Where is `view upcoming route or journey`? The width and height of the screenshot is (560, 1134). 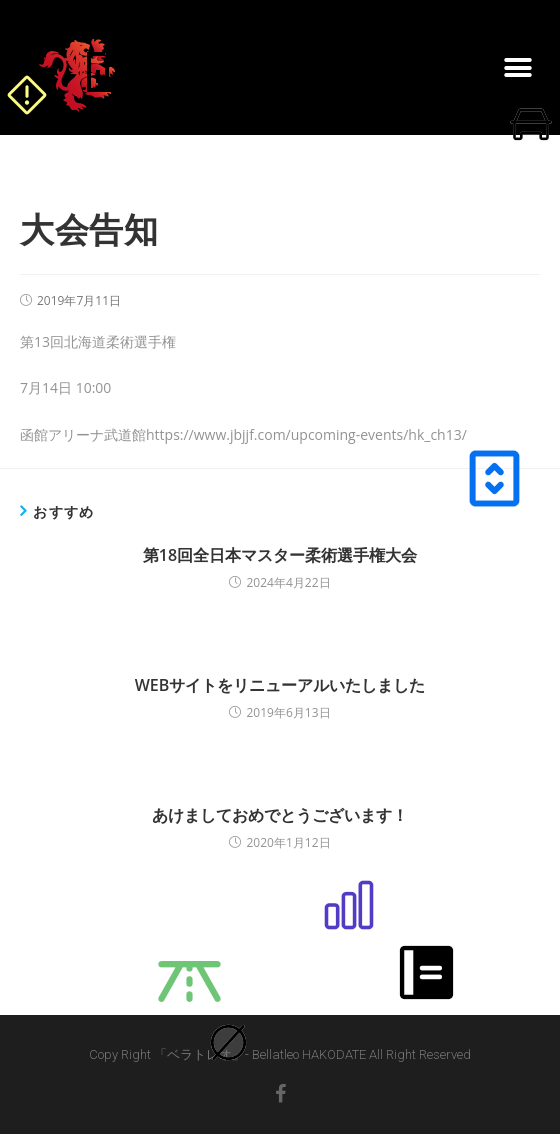 view upcoming route or journey is located at coordinates (189, 981).